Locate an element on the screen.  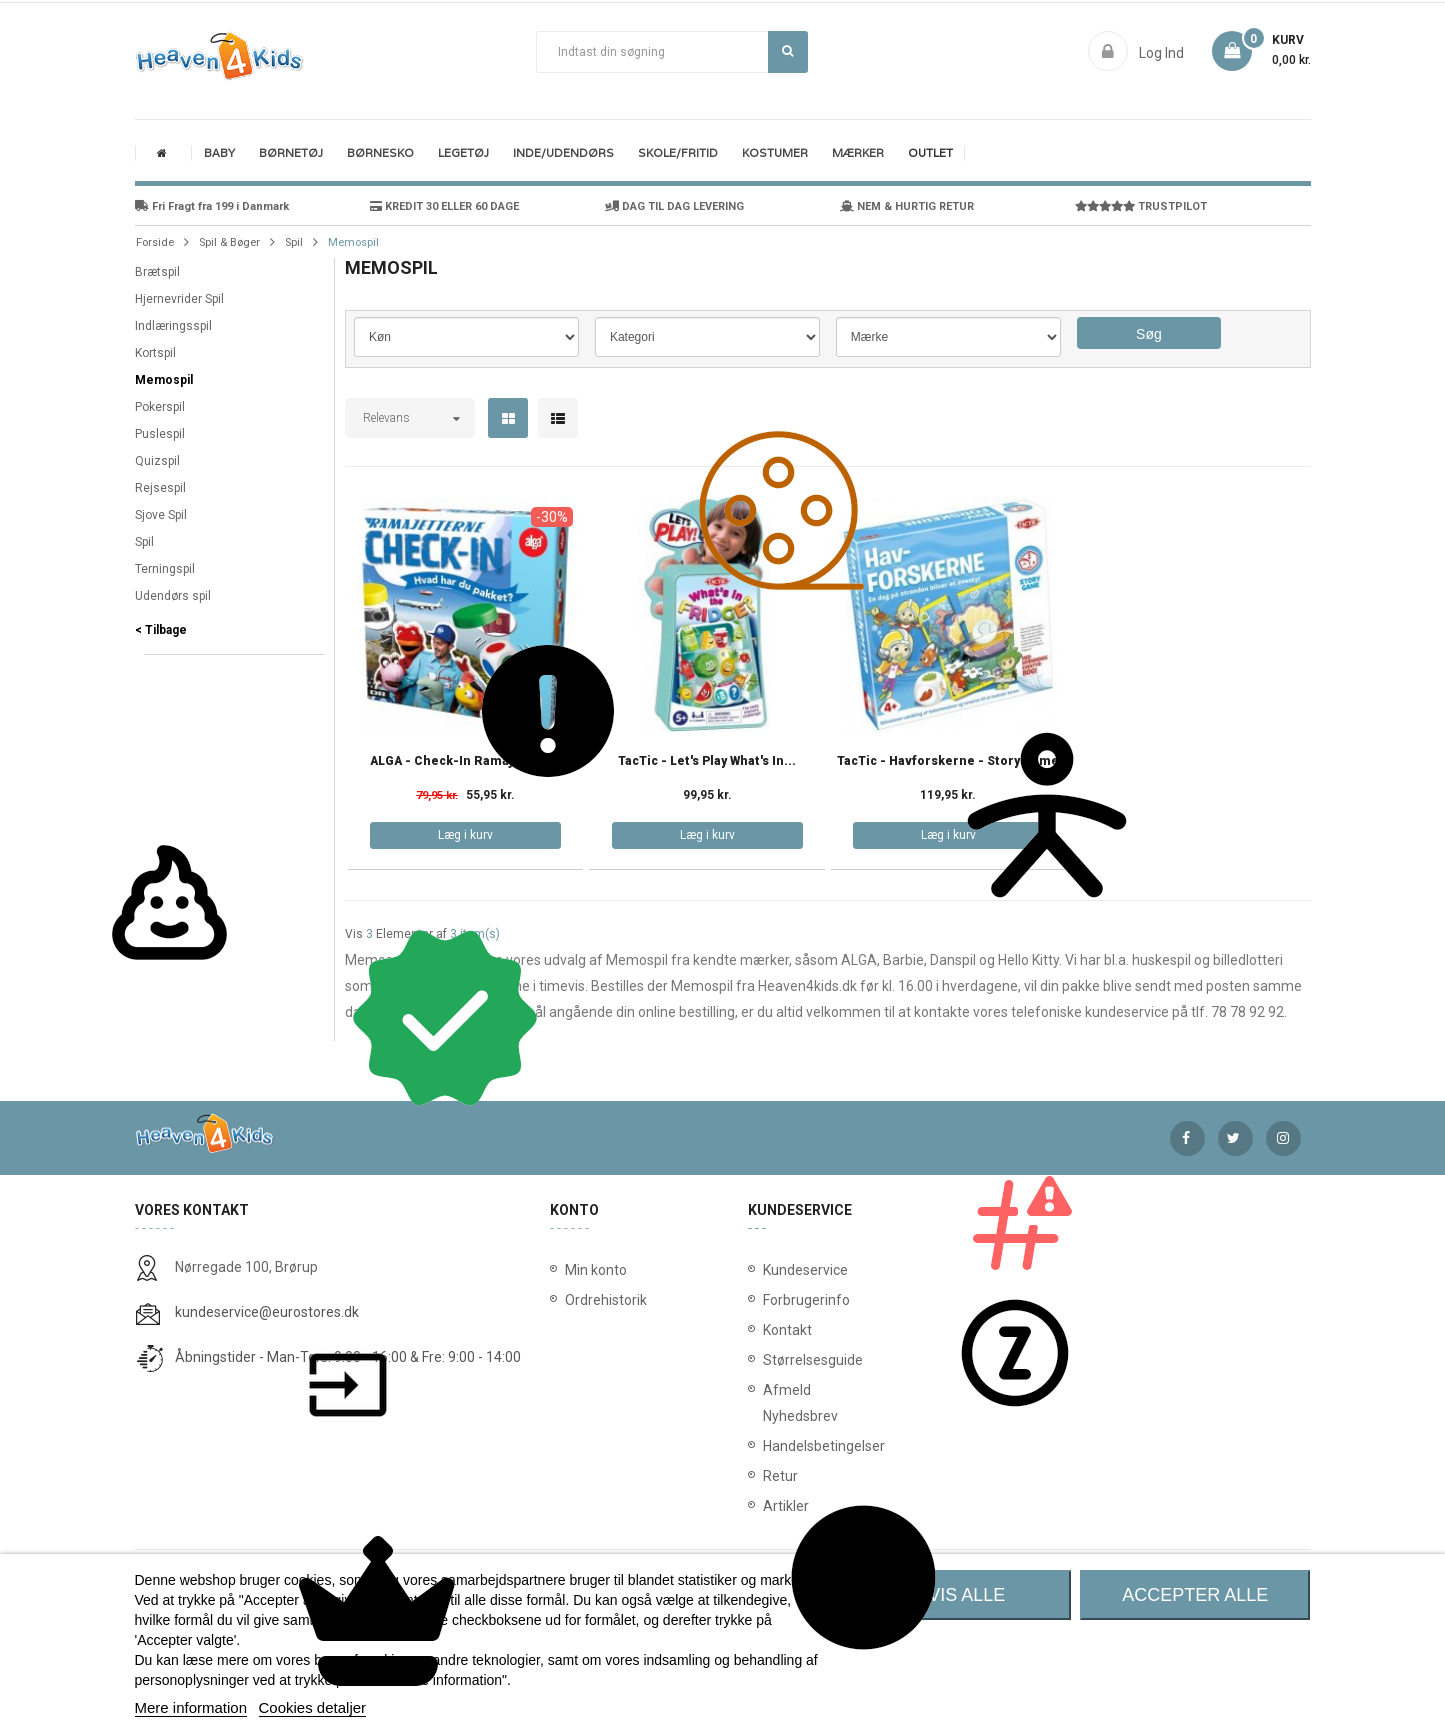
access video or movie library is located at coordinates (778, 510).